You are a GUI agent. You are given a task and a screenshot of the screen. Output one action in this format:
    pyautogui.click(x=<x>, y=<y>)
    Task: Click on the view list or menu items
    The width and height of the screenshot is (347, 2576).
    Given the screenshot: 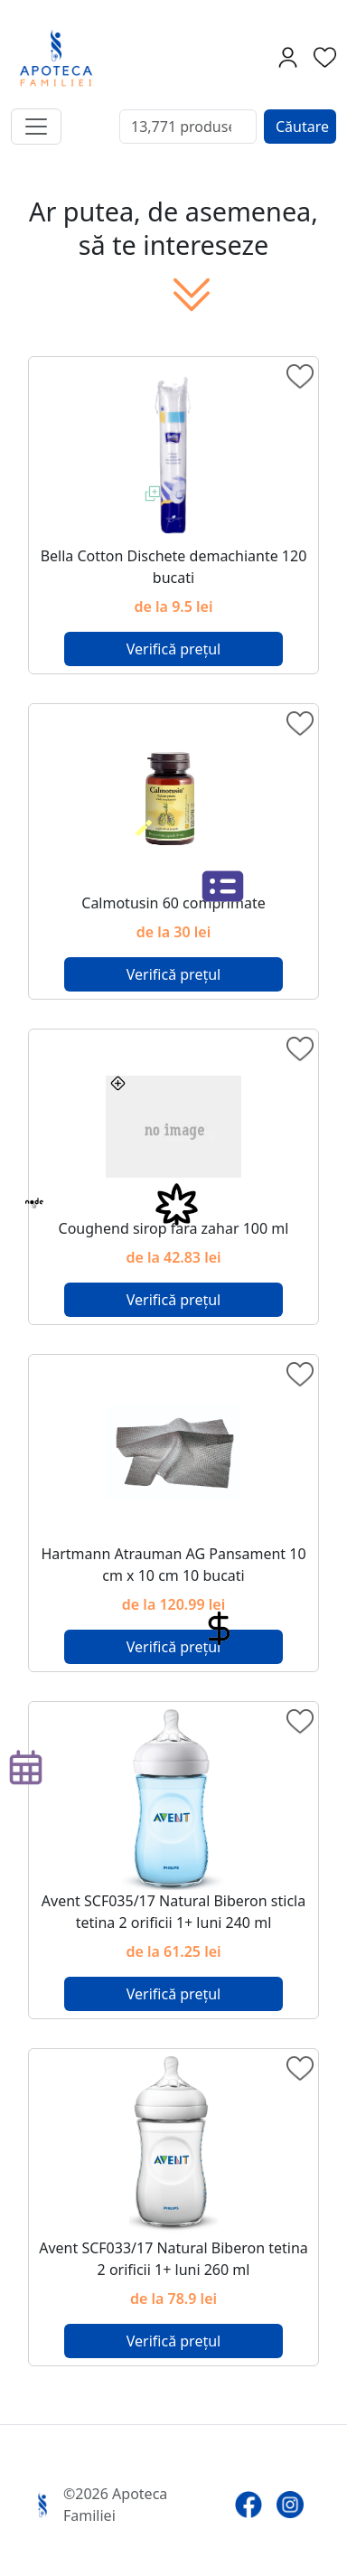 What is the action you would take?
    pyautogui.click(x=222, y=886)
    